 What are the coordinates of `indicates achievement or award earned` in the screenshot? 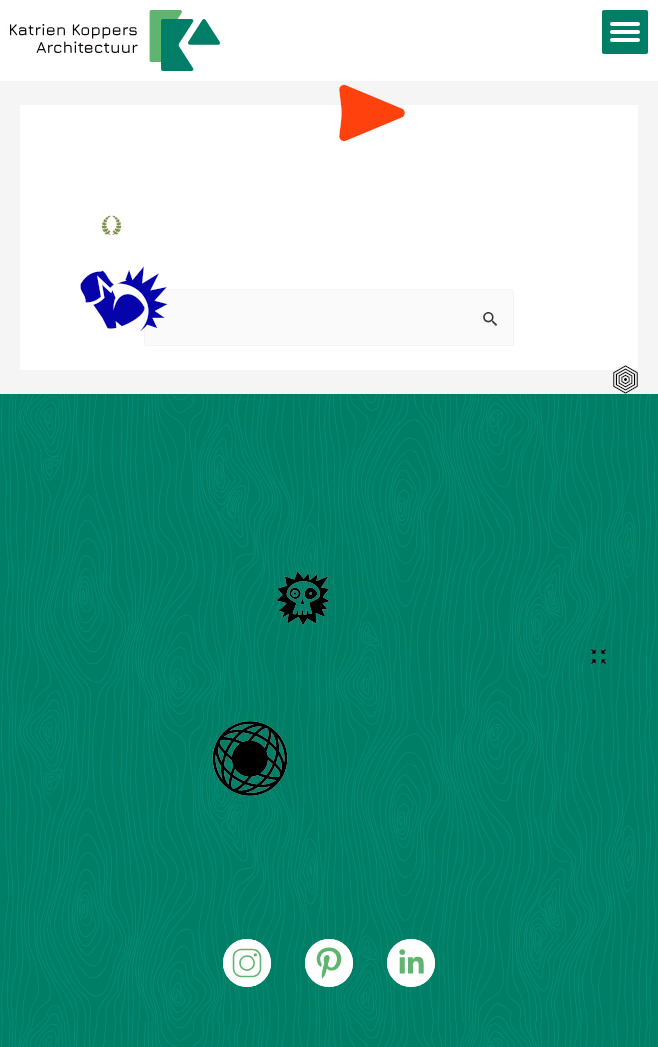 It's located at (111, 225).